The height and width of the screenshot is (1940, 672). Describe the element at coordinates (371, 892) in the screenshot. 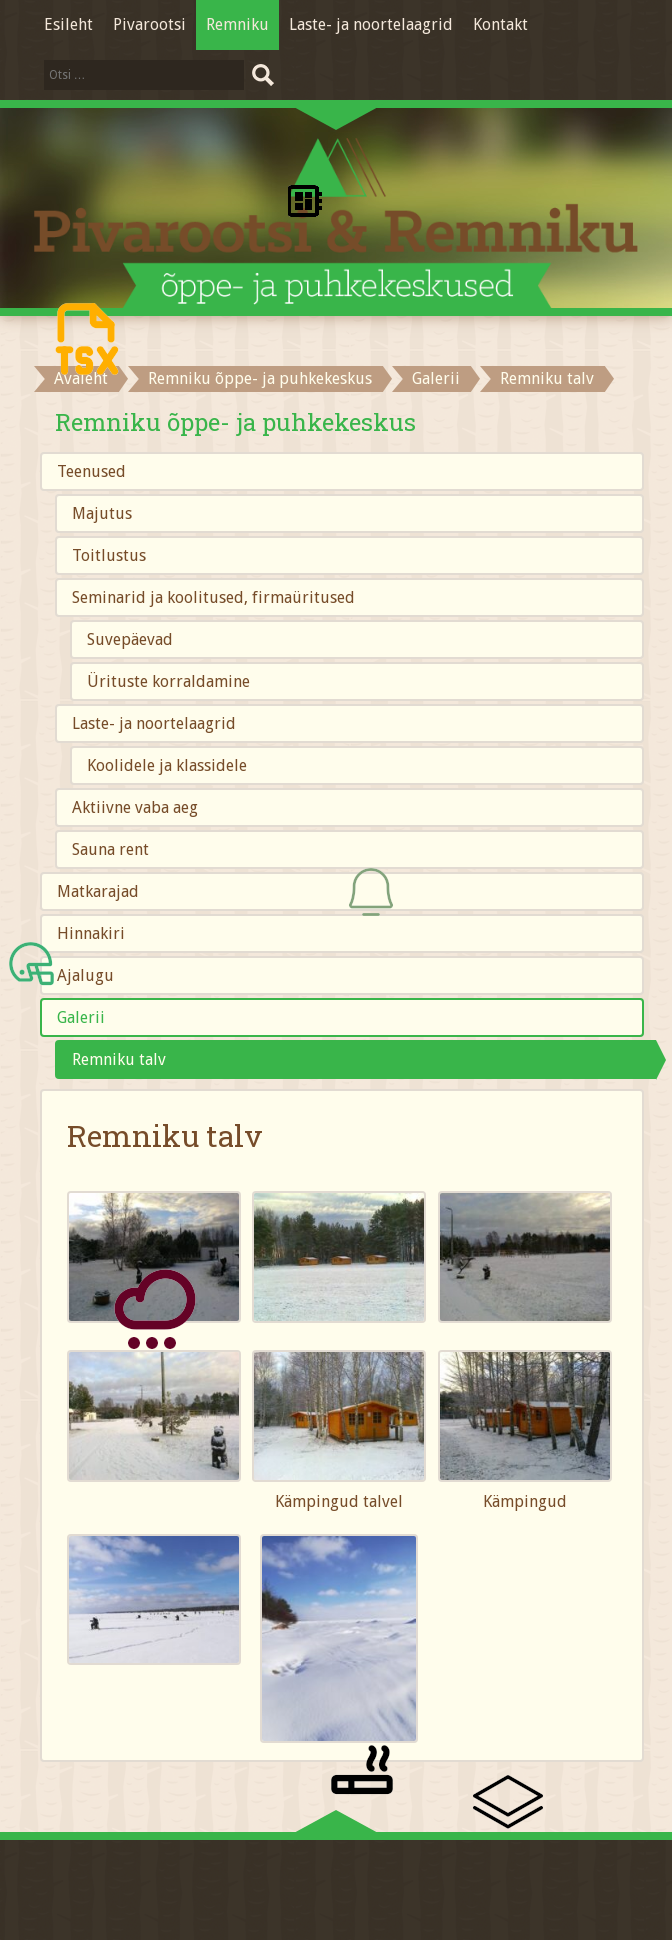

I see `view notifications` at that location.